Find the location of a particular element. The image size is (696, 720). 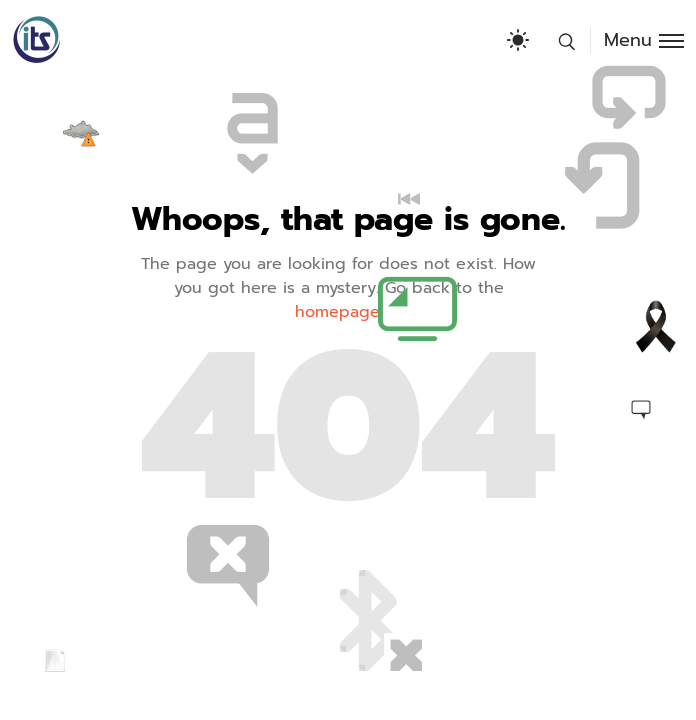

indicates user is offline or unavailable for chat is located at coordinates (228, 566).